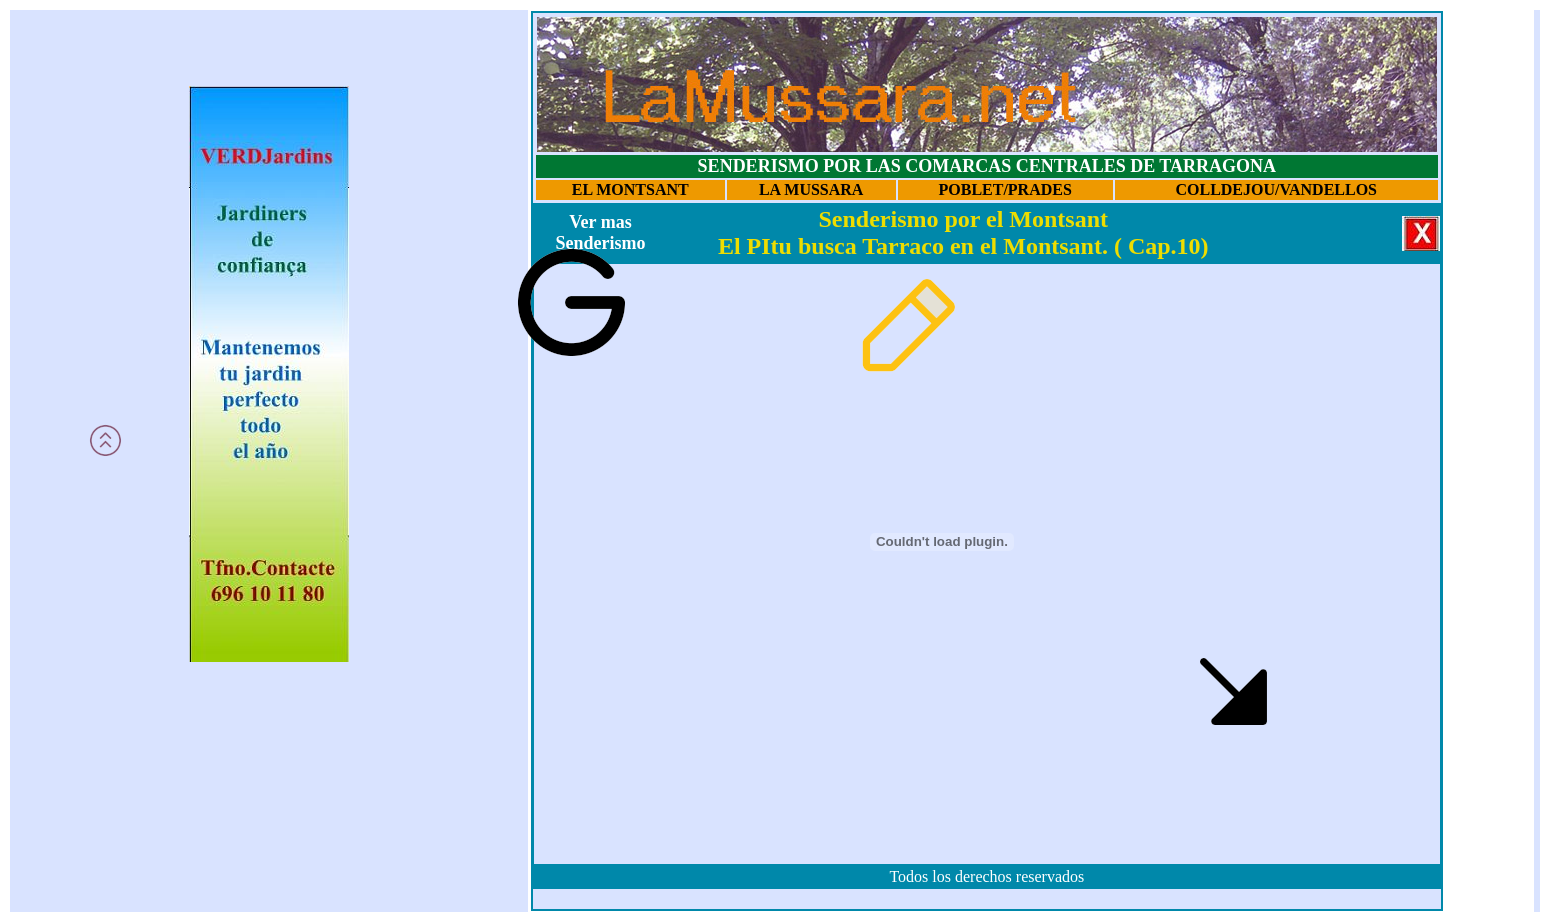 This screenshot has width=1550, height=922. I want to click on navigate to the bottom-right corner, so click(1233, 691).